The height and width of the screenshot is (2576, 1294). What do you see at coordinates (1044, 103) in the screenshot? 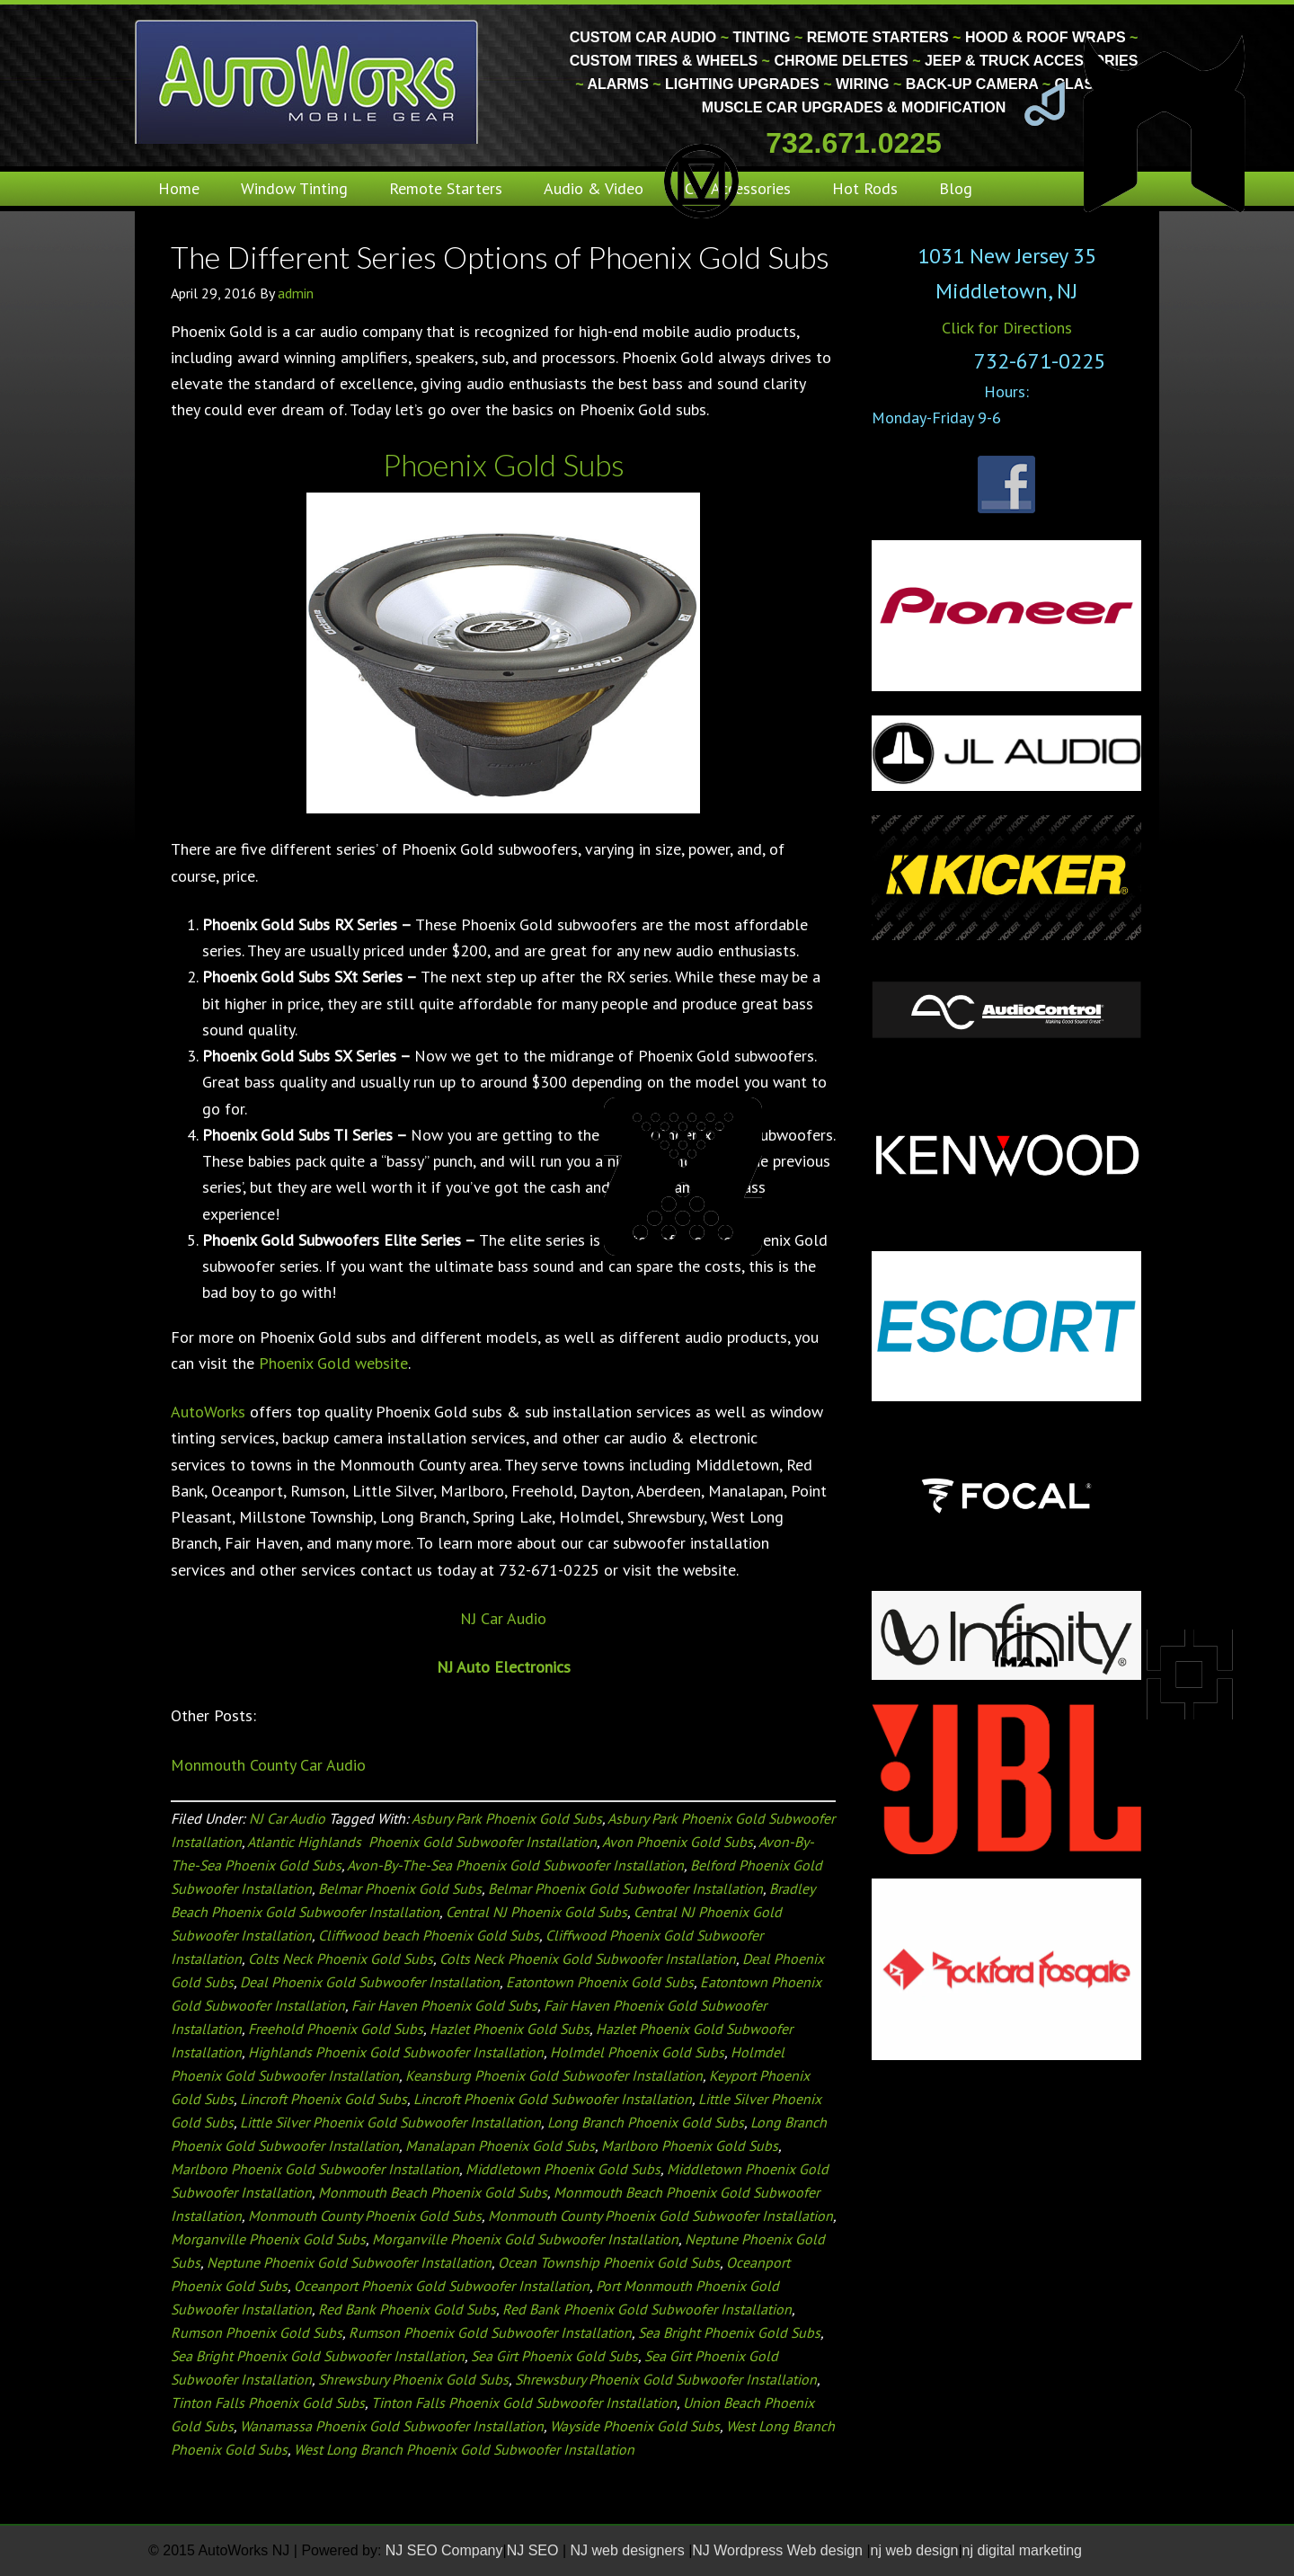
I see `open the Pretzel app` at bounding box center [1044, 103].